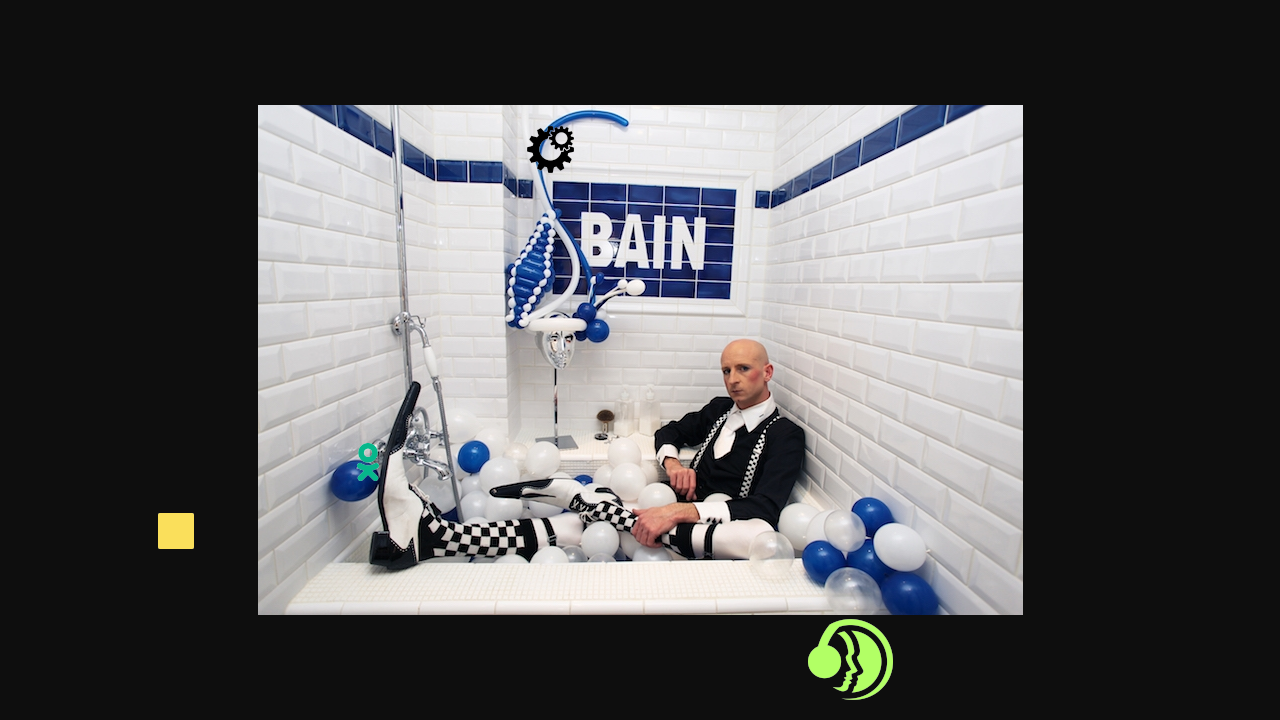 Image resolution: width=1280 pixels, height=720 pixels. What do you see at coordinates (850, 659) in the screenshot?
I see `open TeamSpeak voice chat application` at bounding box center [850, 659].